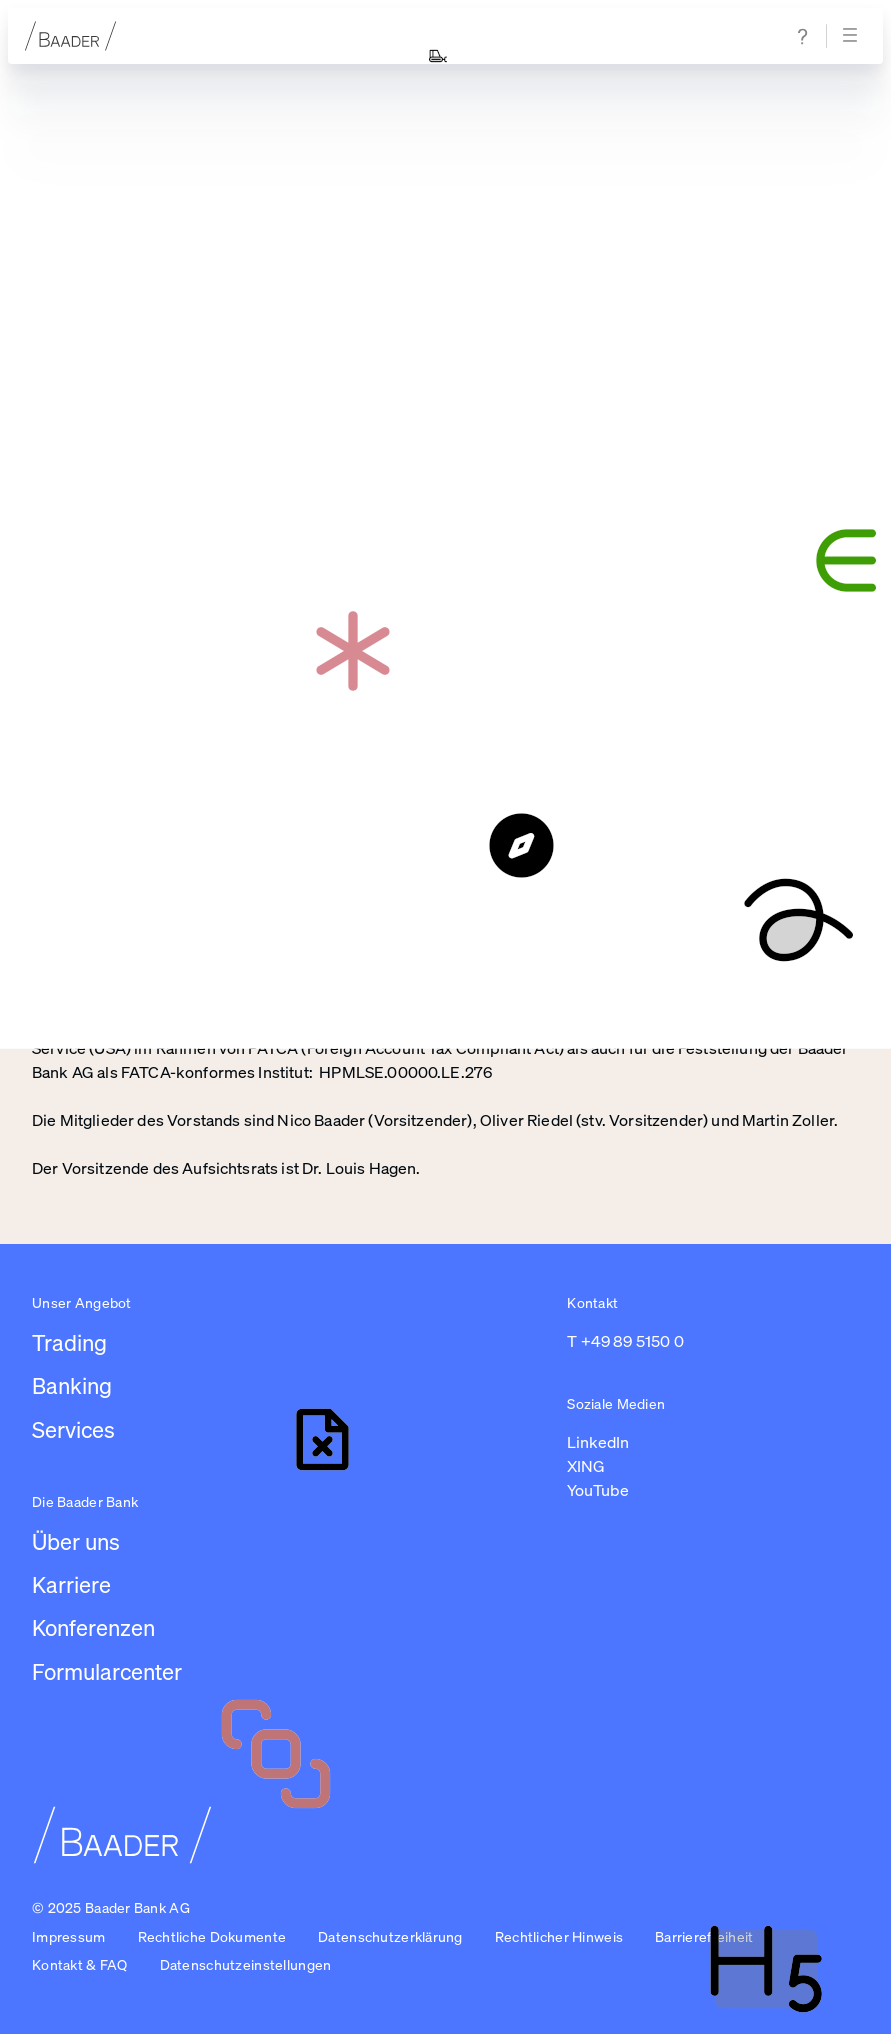 The height and width of the screenshot is (2034, 891). Describe the element at coordinates (521, 845) in the screenshot. I see `access navigation or directional features` at that location.